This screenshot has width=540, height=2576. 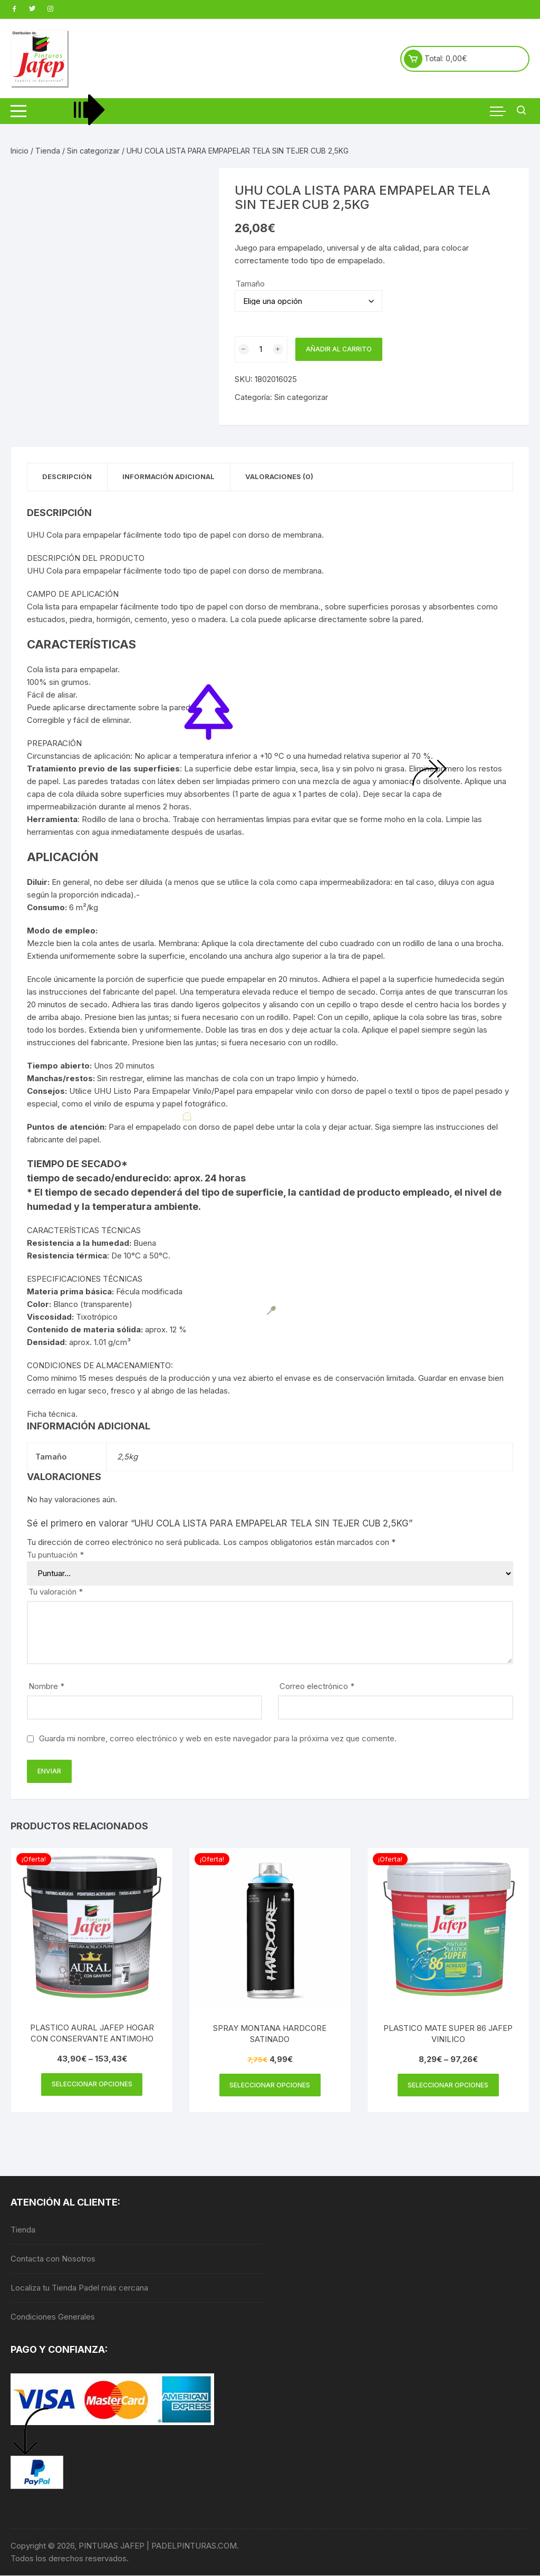 I want to click on go back and down in navigation, so click(x=31, y=2431).